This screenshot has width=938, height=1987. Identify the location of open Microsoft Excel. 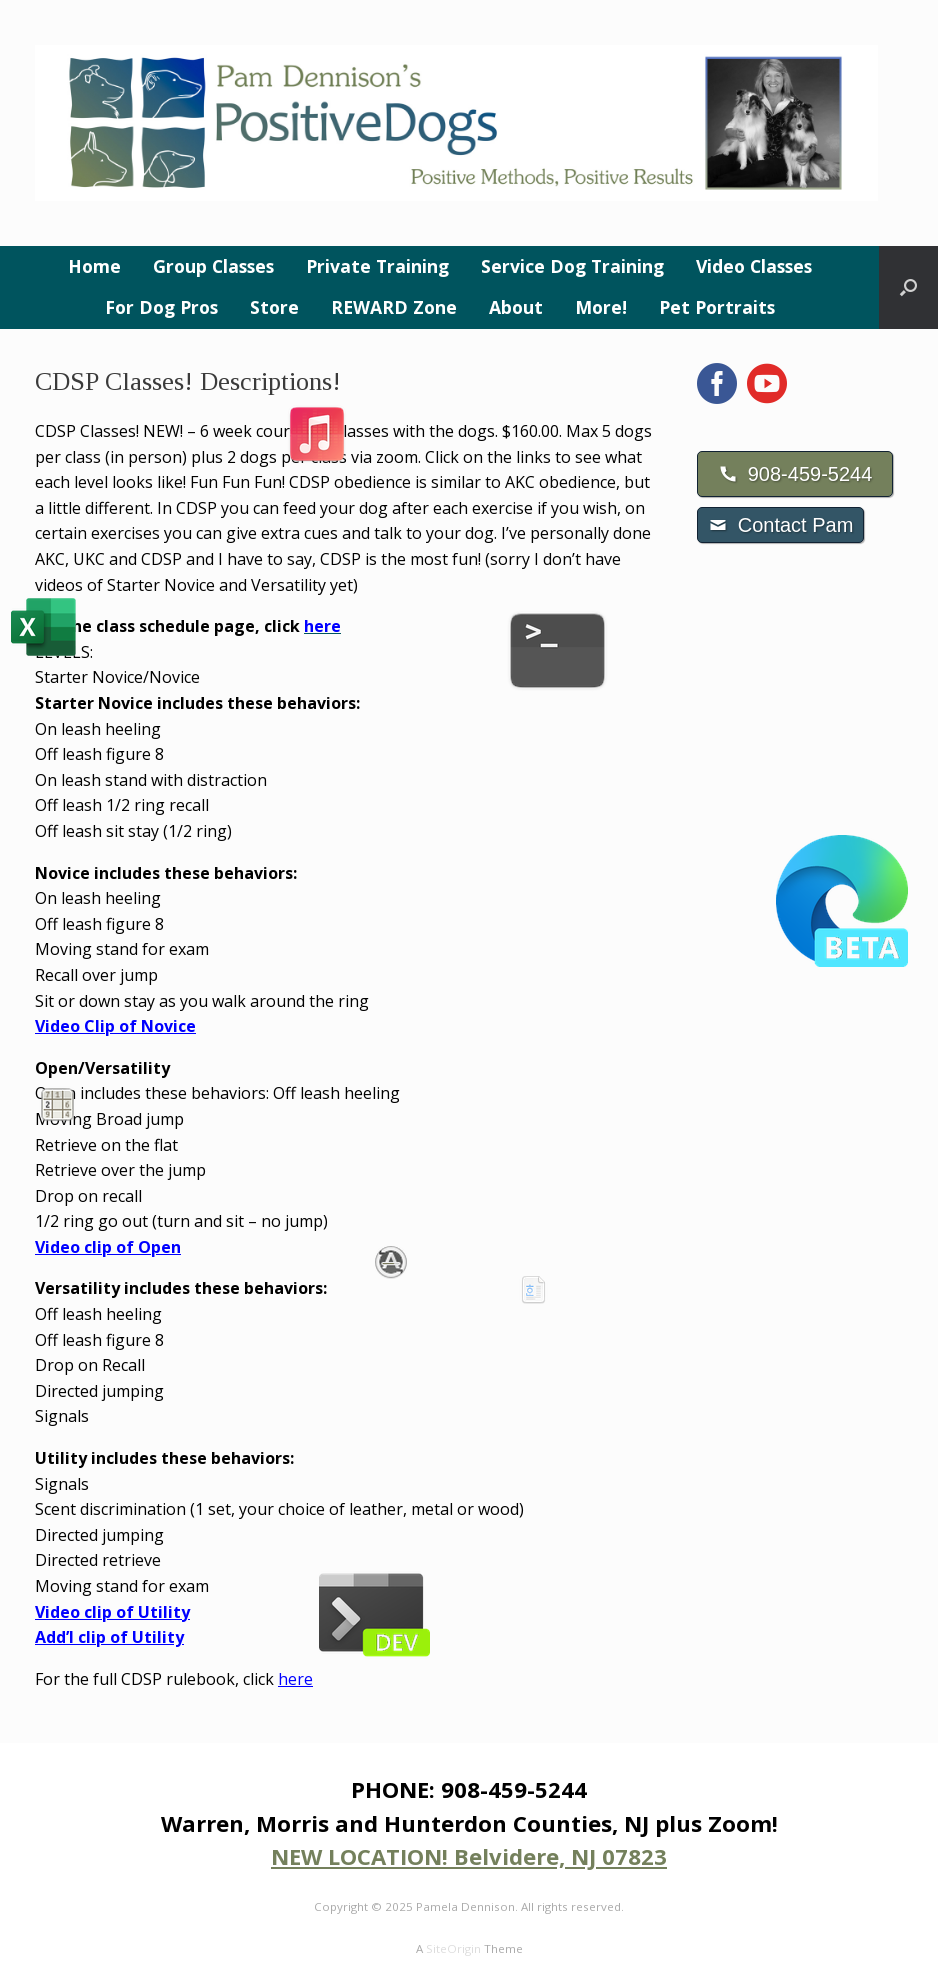
(44, 627).